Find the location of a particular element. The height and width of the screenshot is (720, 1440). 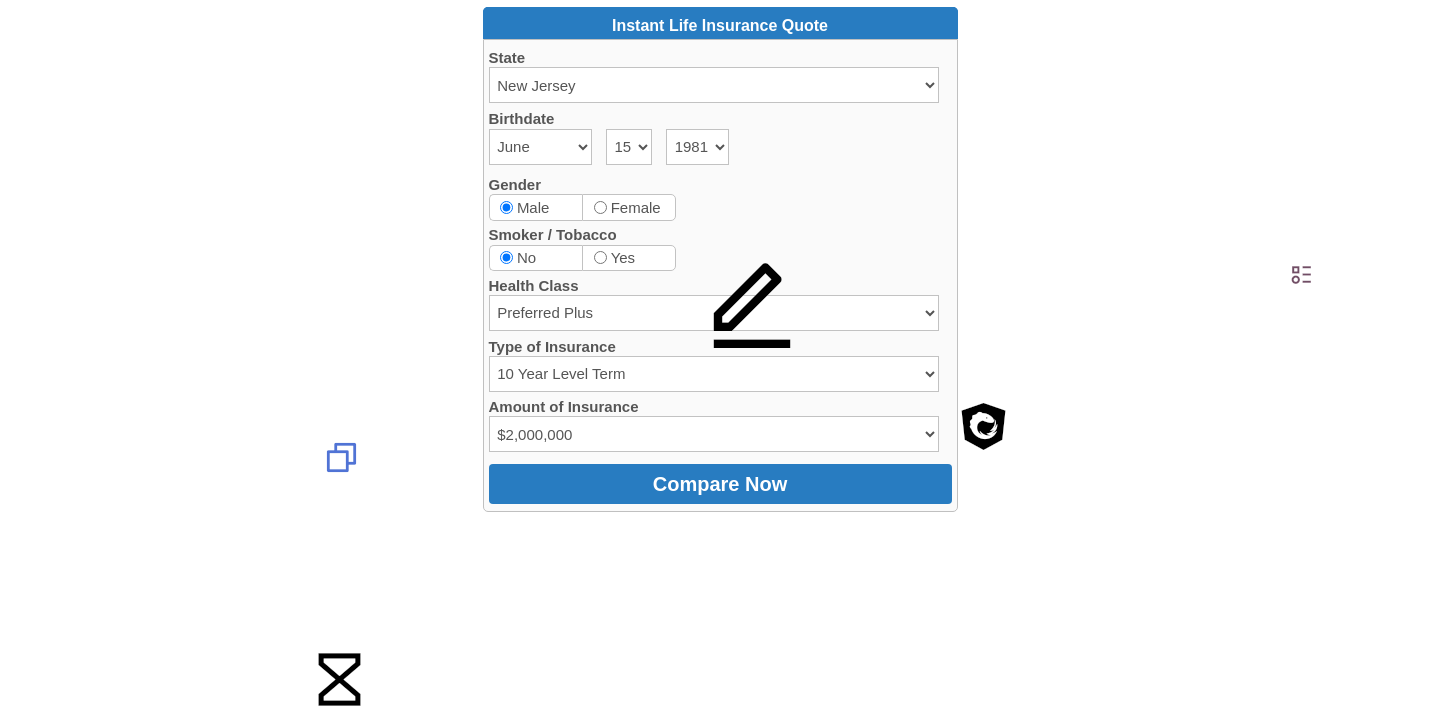

indicates a process is in progress or loading is located at coordinates (339, 679).